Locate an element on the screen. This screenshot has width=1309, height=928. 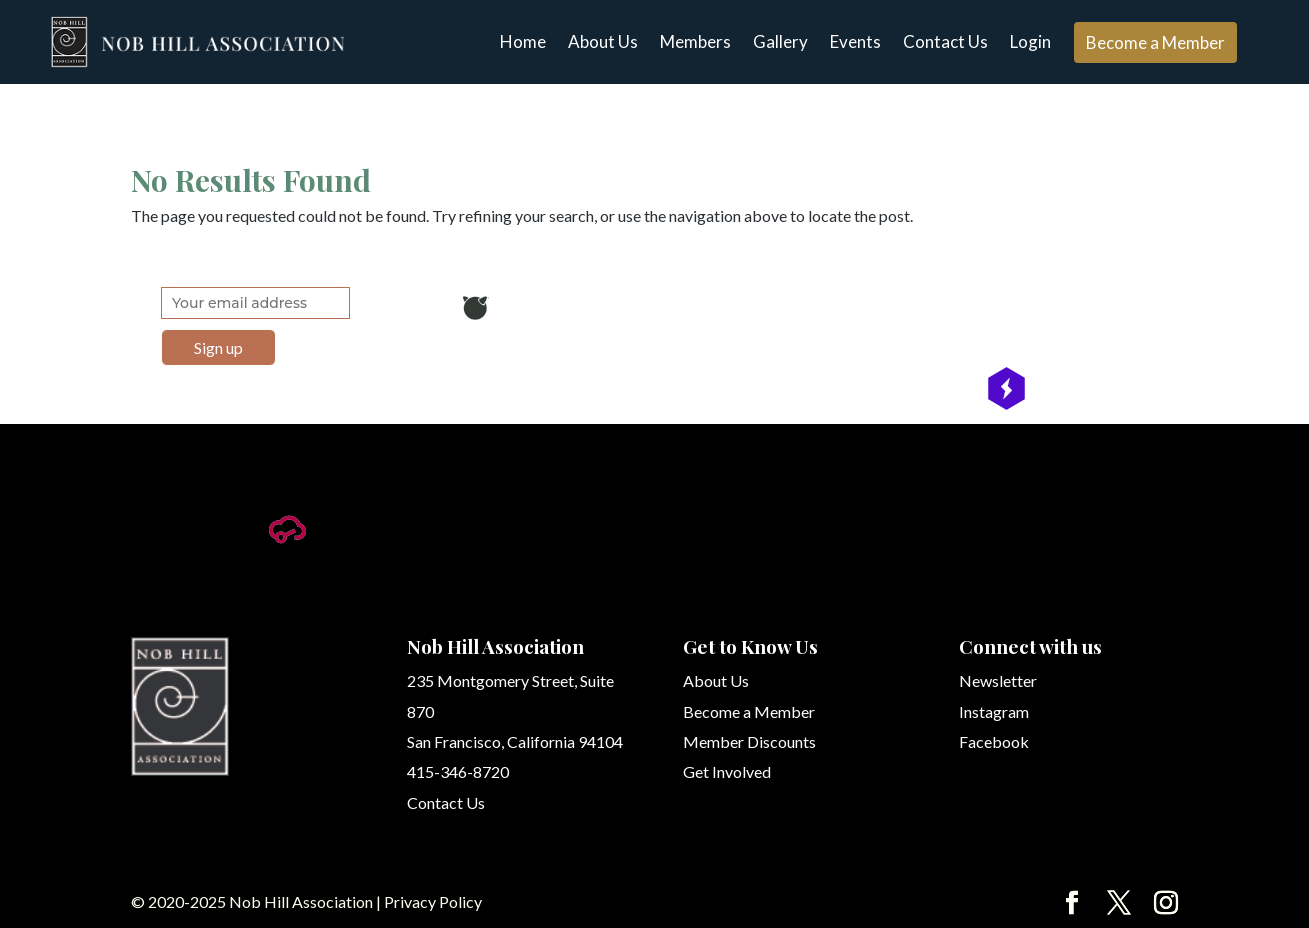
open EasyEDA circuit design application is located at coordinates (287, 529).